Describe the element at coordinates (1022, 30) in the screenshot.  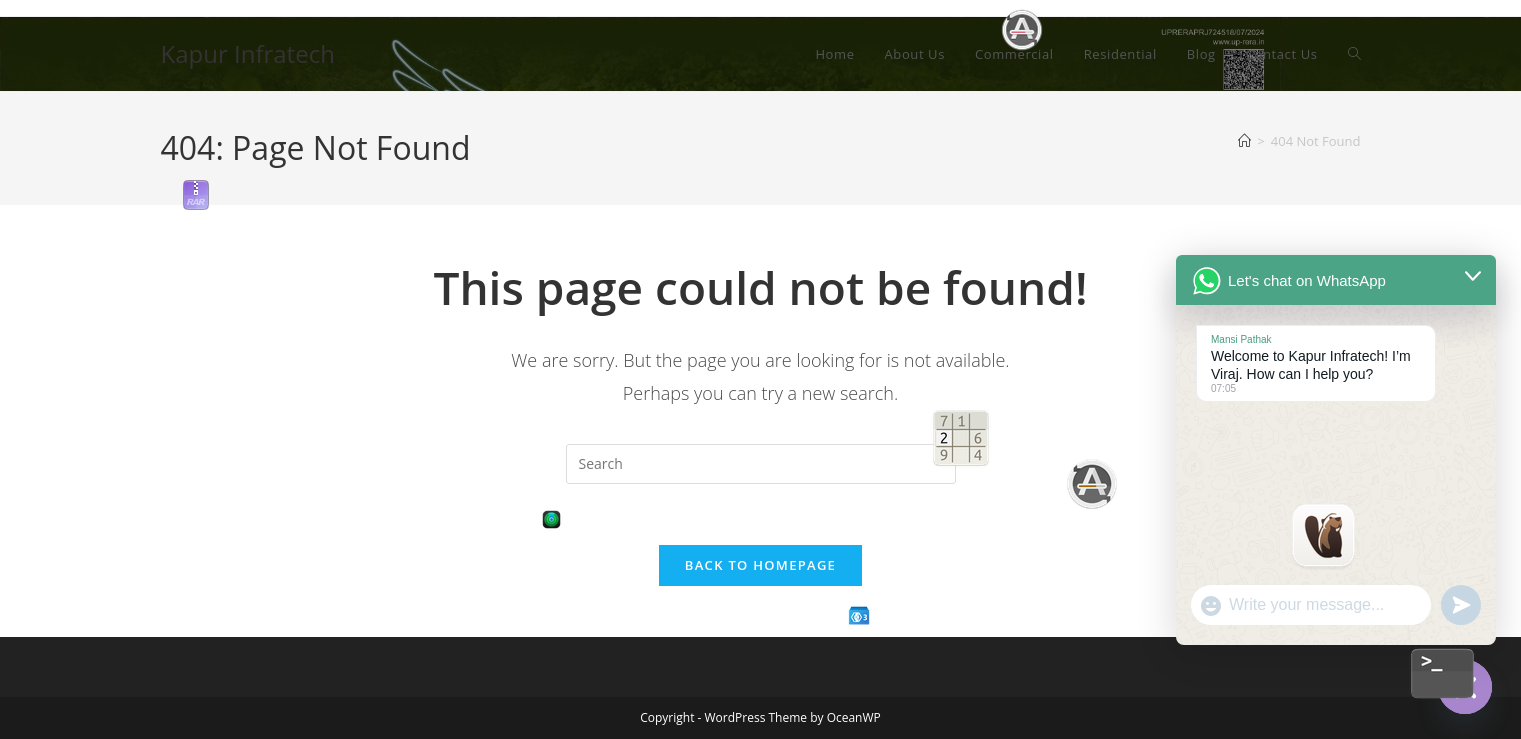
I see `open software updater application` at that location.